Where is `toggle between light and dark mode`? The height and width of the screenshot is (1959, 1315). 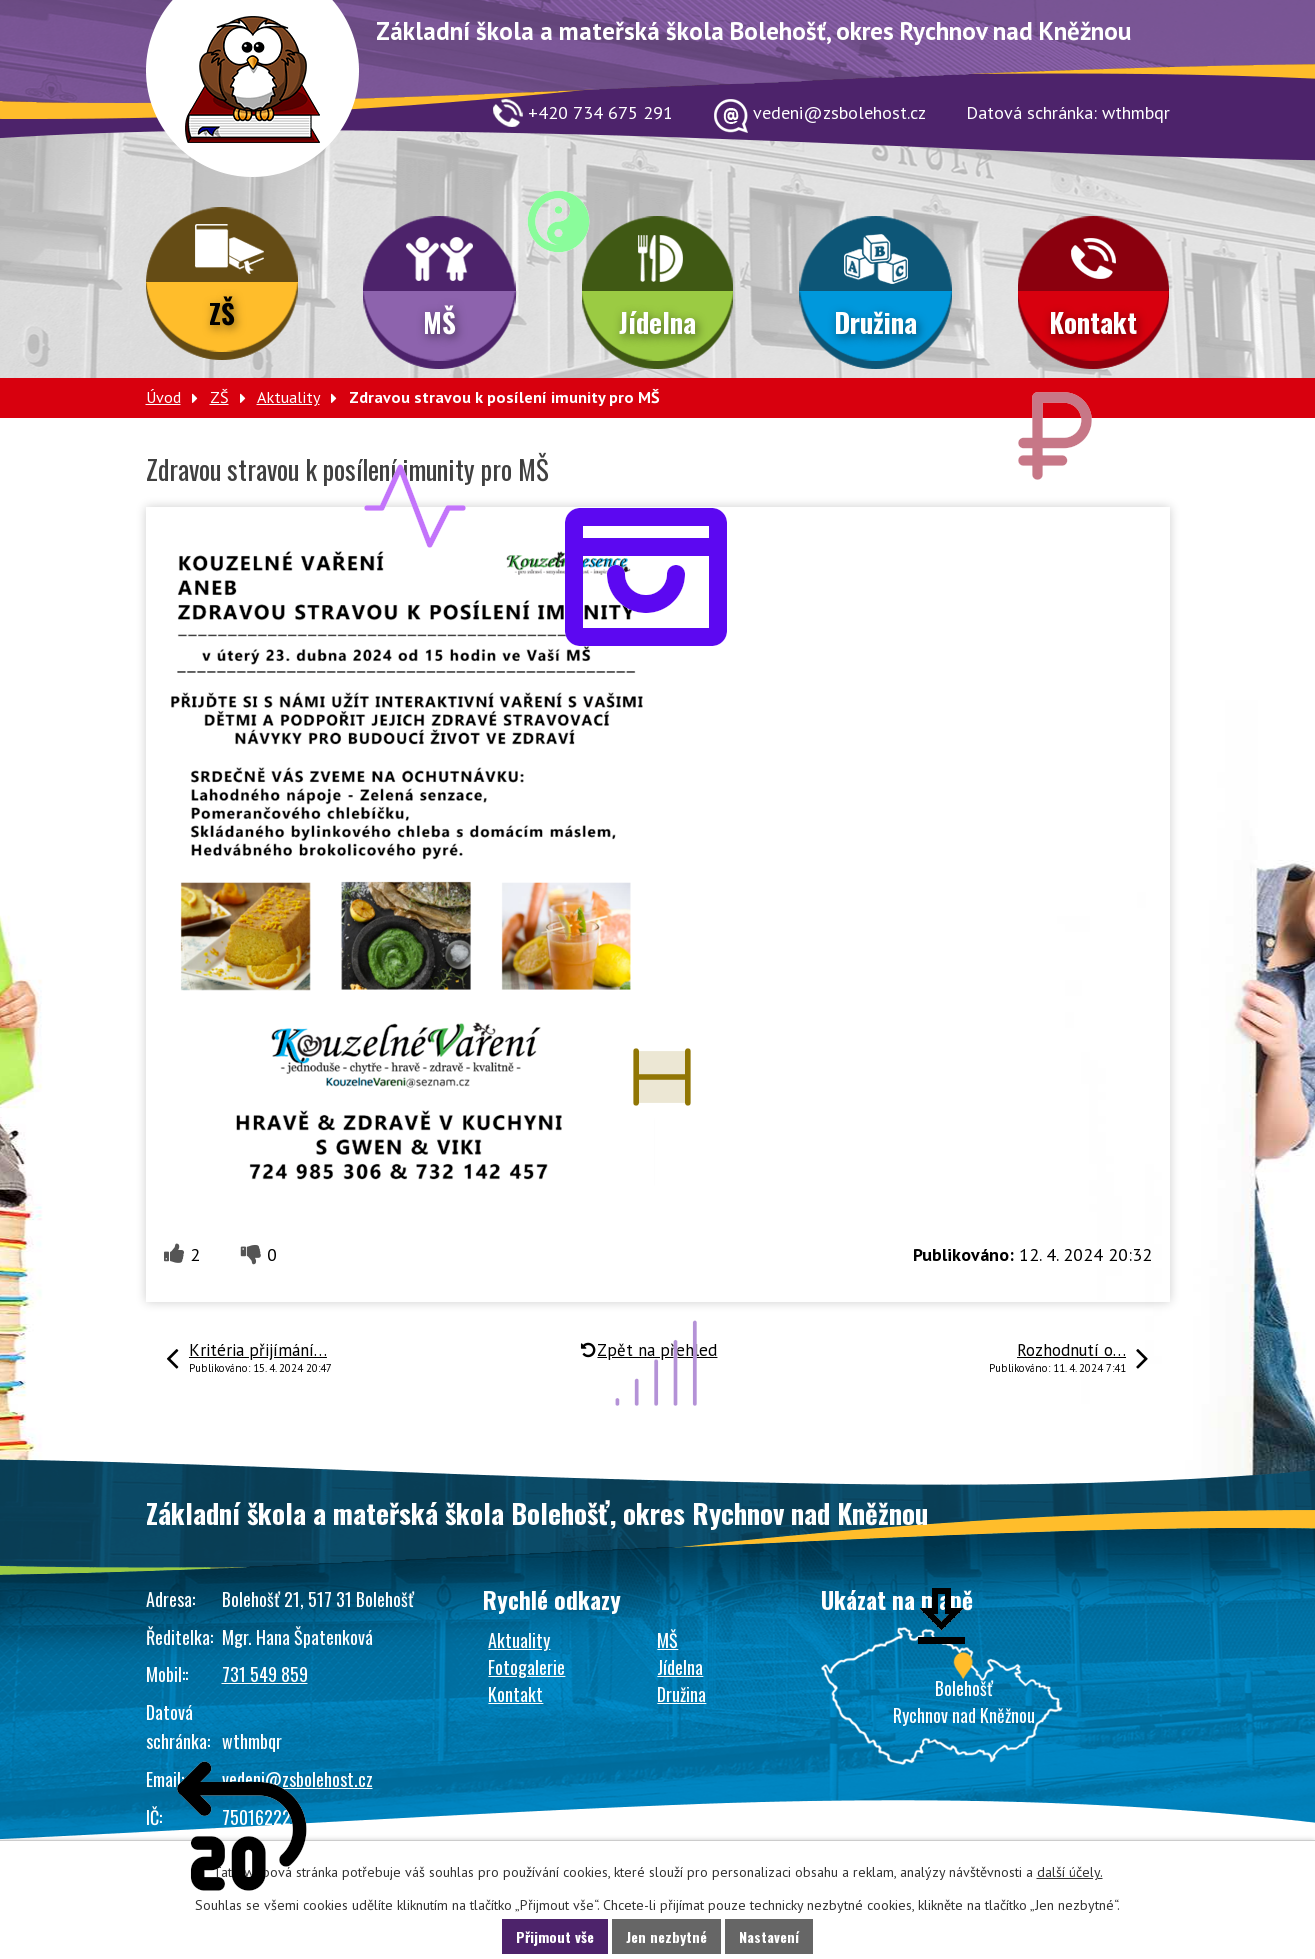 toggle between light and dark mode is located at coordinates (558, 221).